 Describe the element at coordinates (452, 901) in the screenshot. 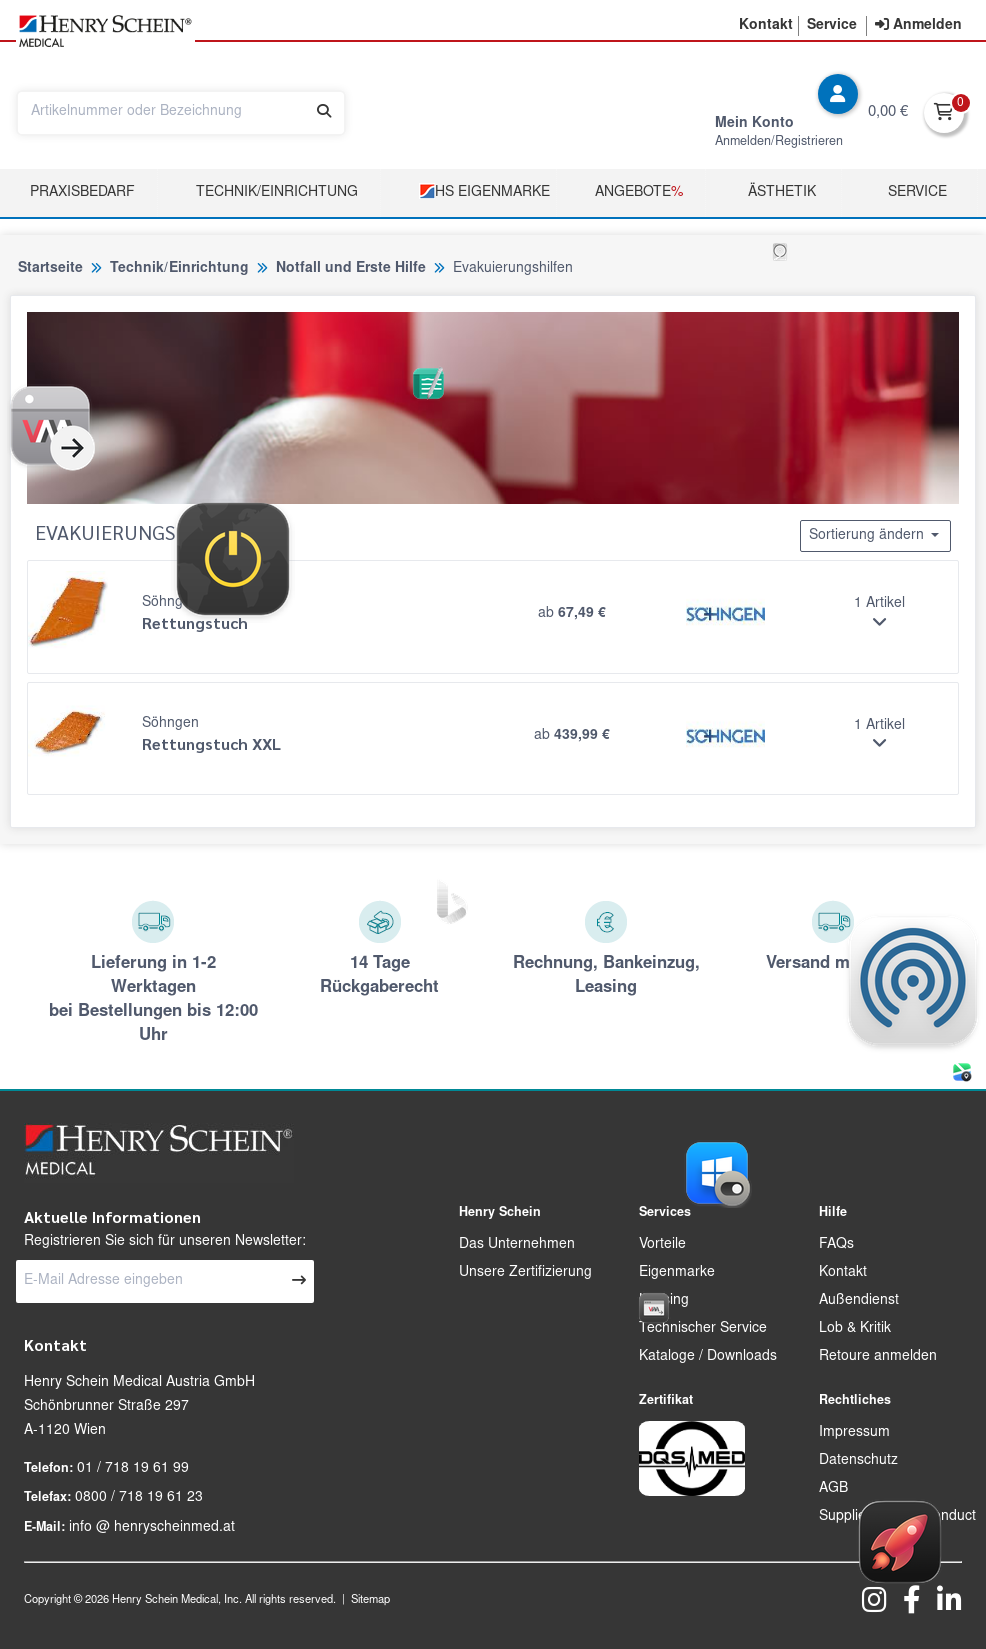

I see `open microsoft bing search app` at that location.